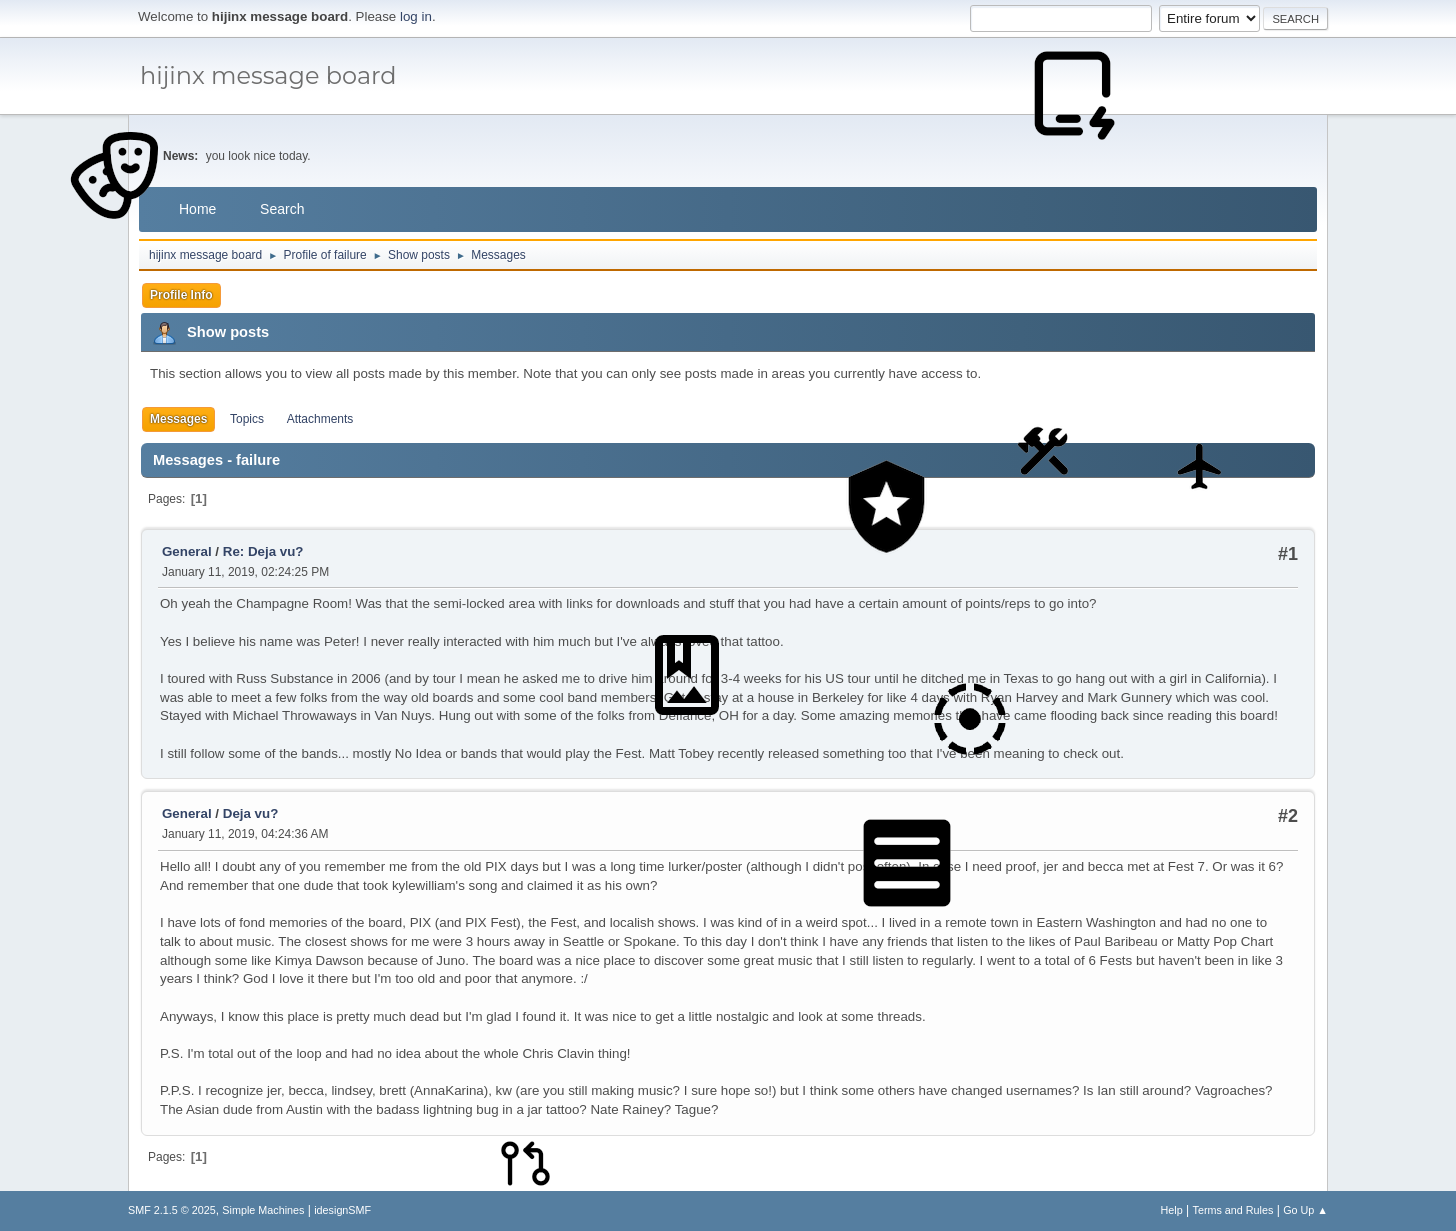  Describe the element at coordinates (1072, 93) in the screenshot. I see `iPad charging status` at that location.